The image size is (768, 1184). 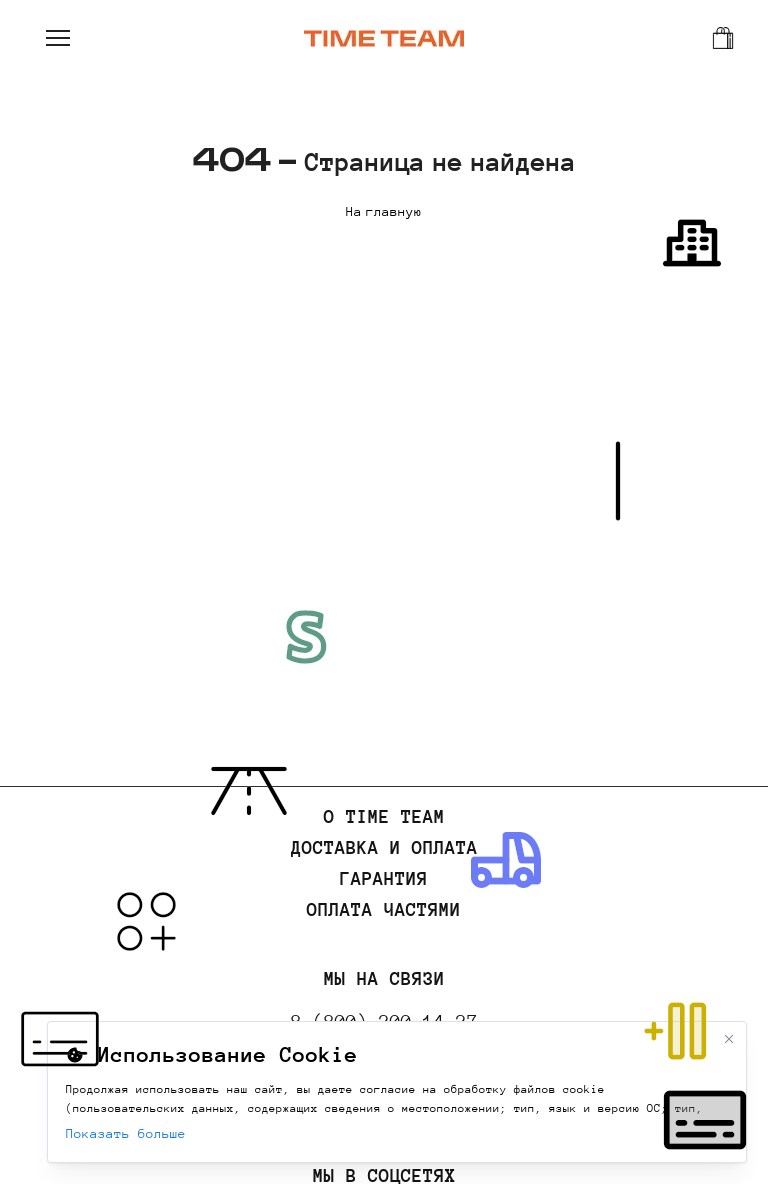 I want to click on add a new column to the left, so click(x=680, y=1031).